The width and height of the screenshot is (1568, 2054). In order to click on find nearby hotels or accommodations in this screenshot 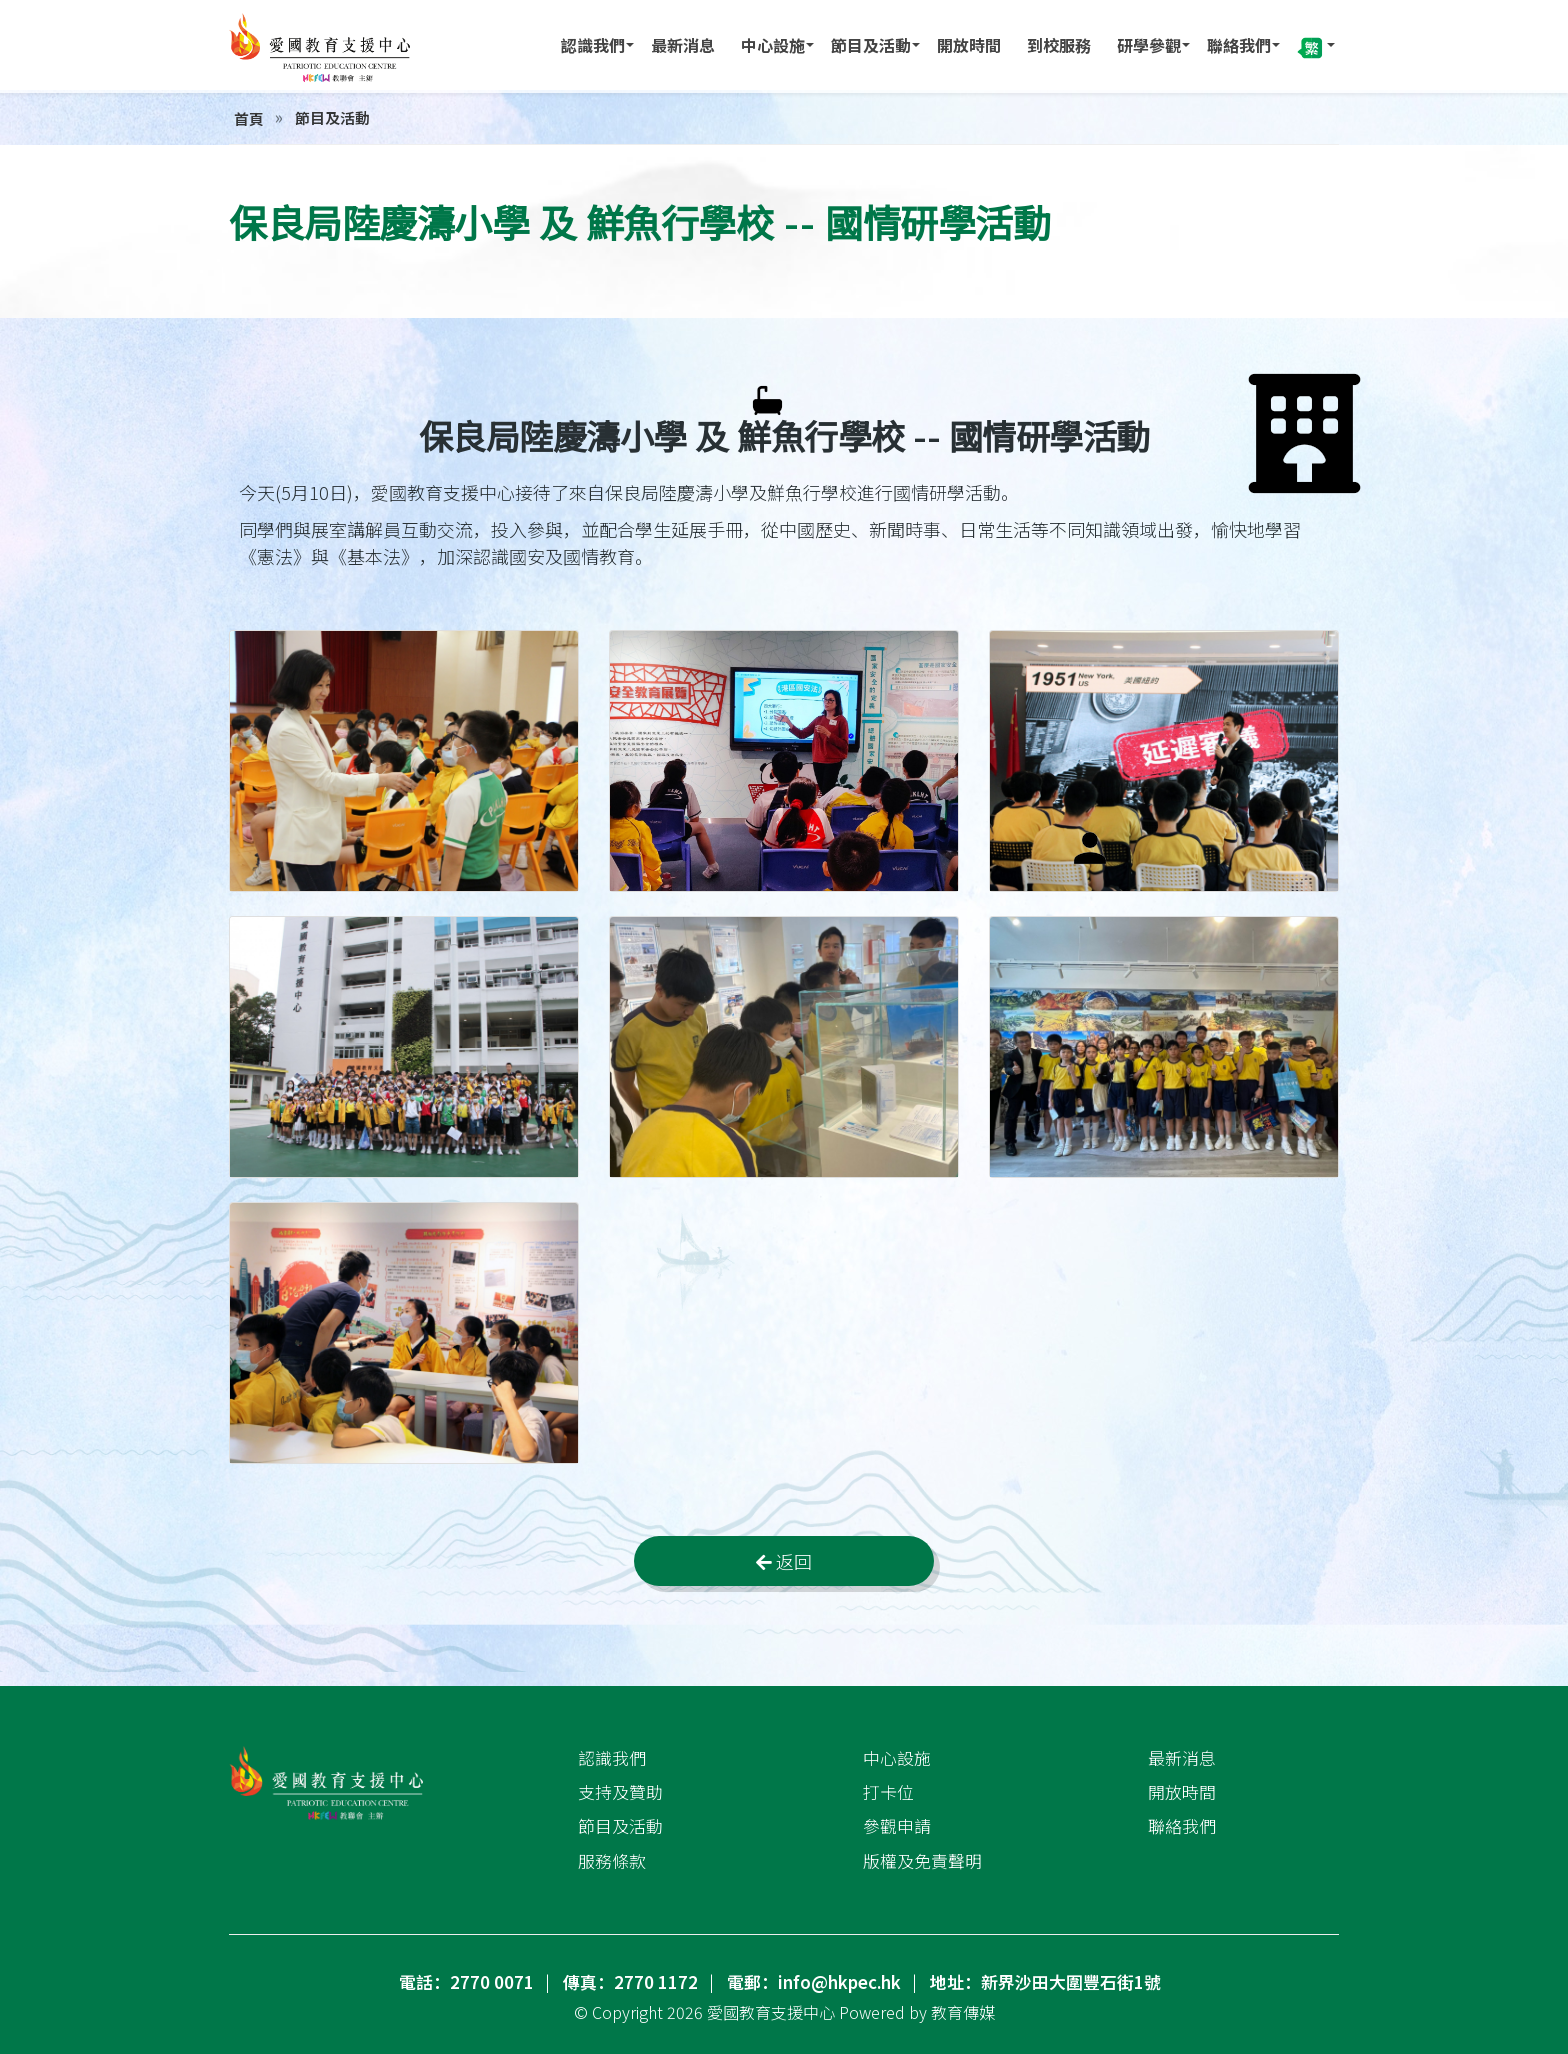, I will do `click(1304, 433)`.